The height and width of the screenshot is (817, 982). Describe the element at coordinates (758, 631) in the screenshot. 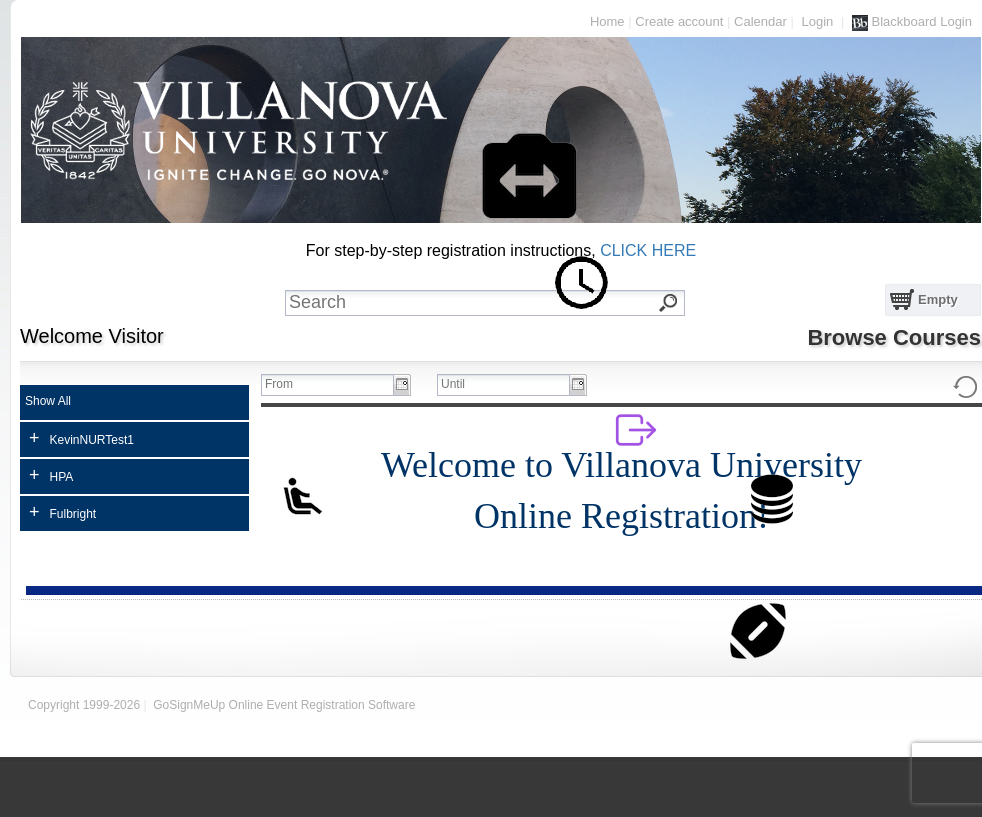

I see `access sports or football content` at that location.